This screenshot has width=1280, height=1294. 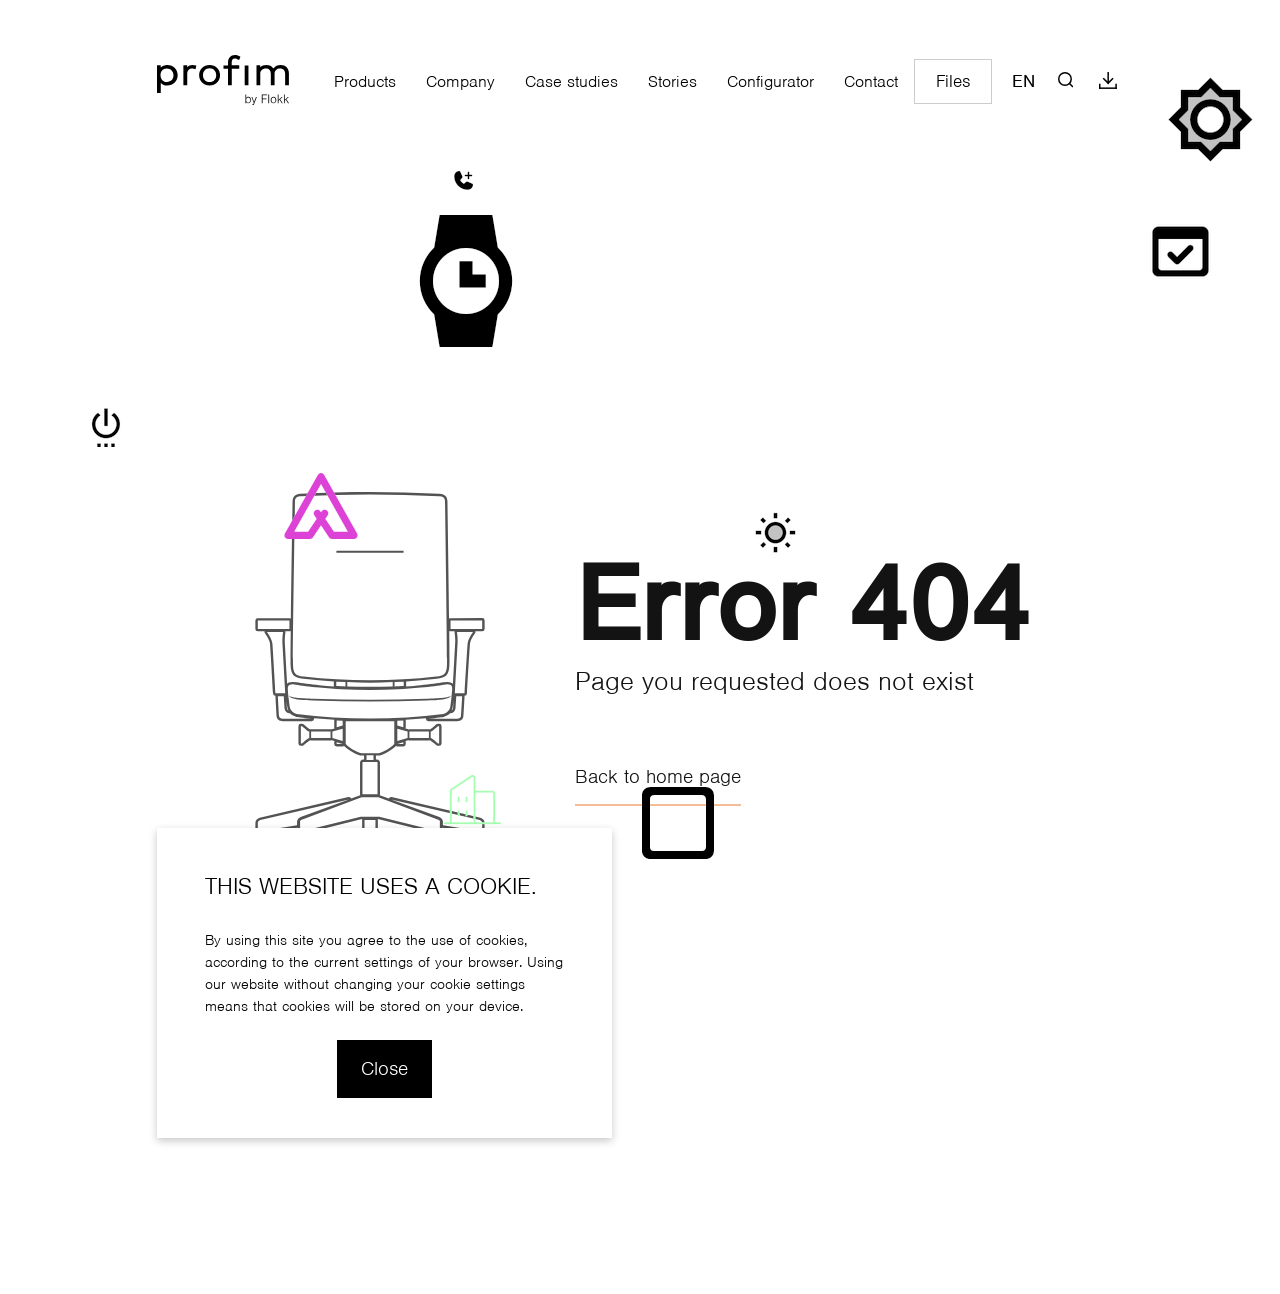 What do you see at coordinates (106, 426) in the screenshot?
I see `access power settings` at bounding box center [106, 426].